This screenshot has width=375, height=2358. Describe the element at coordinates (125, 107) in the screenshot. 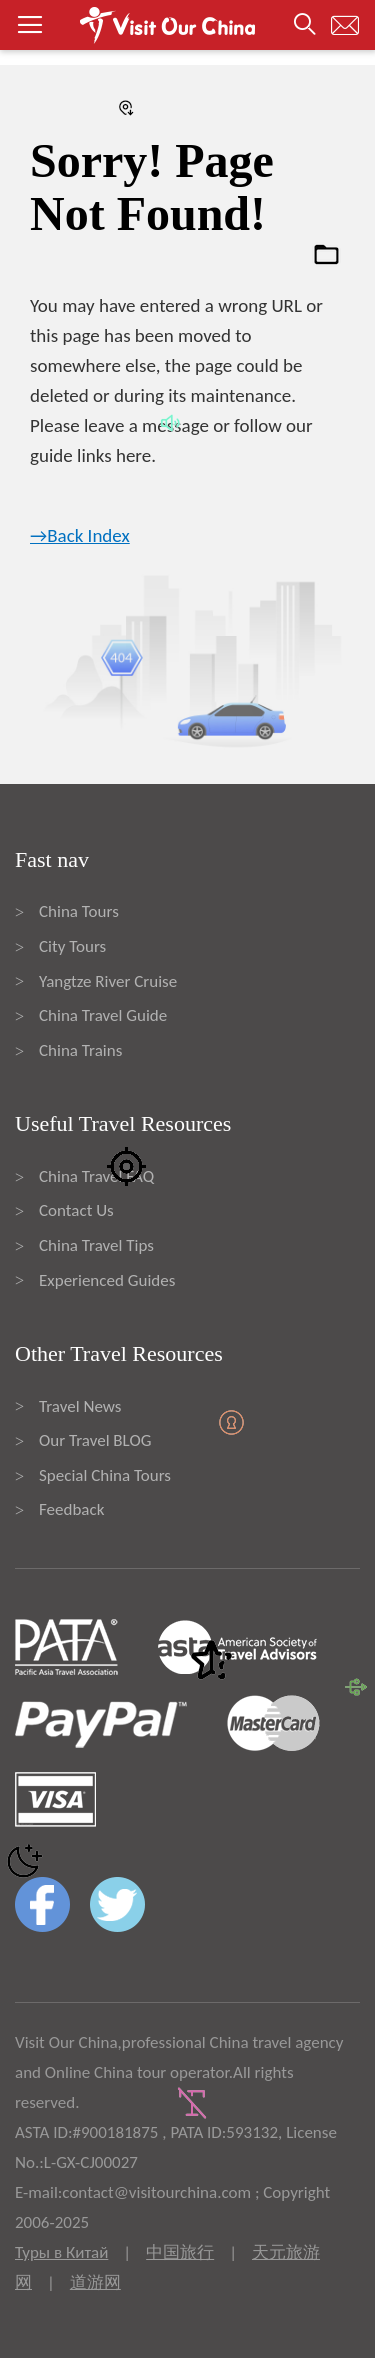

I see `drop a pin at current location` at that location.